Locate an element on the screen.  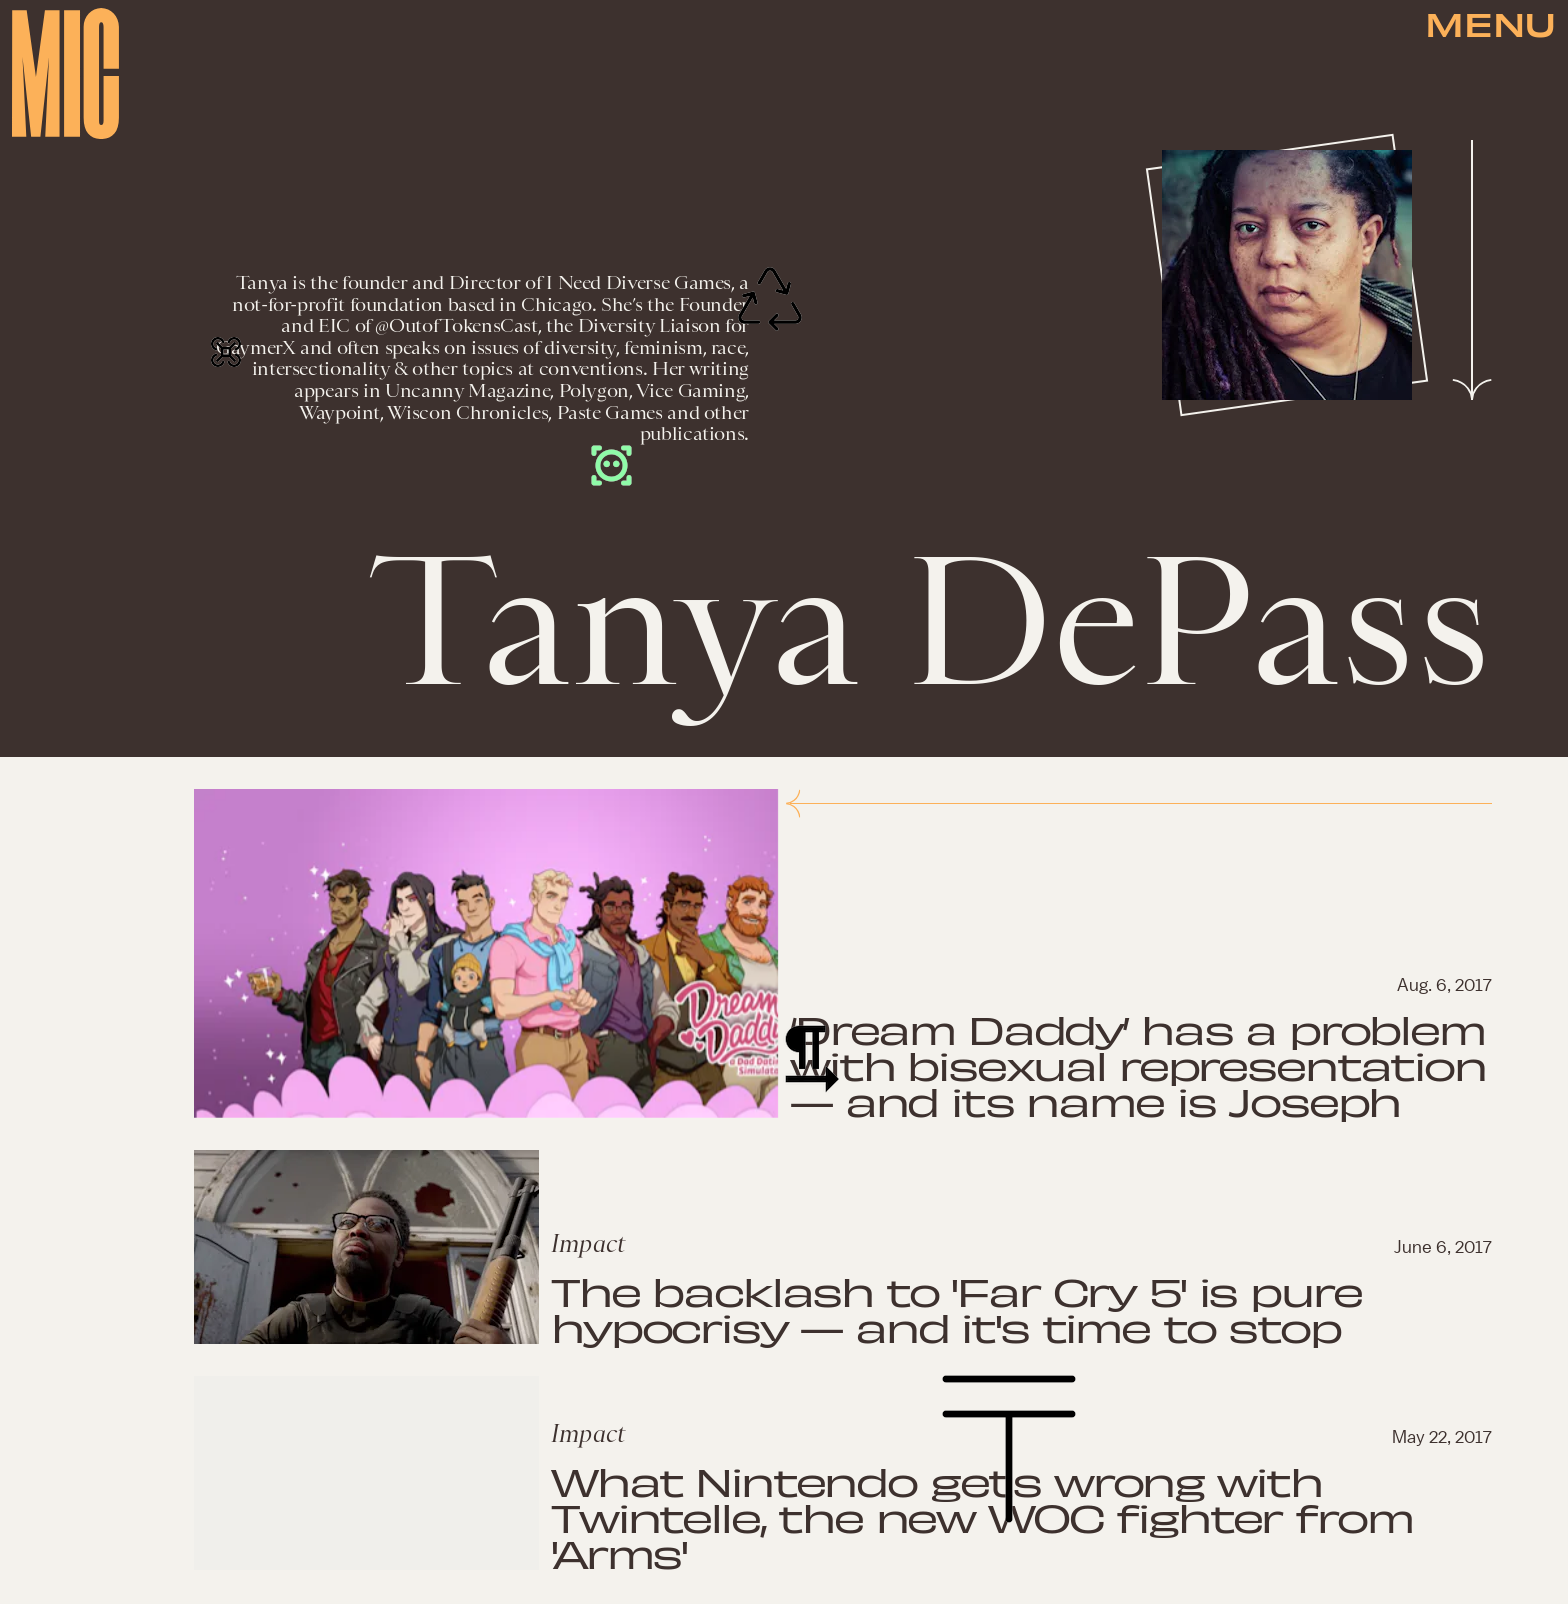
indicates recyclable item or material is located at coordinates (770, 299).